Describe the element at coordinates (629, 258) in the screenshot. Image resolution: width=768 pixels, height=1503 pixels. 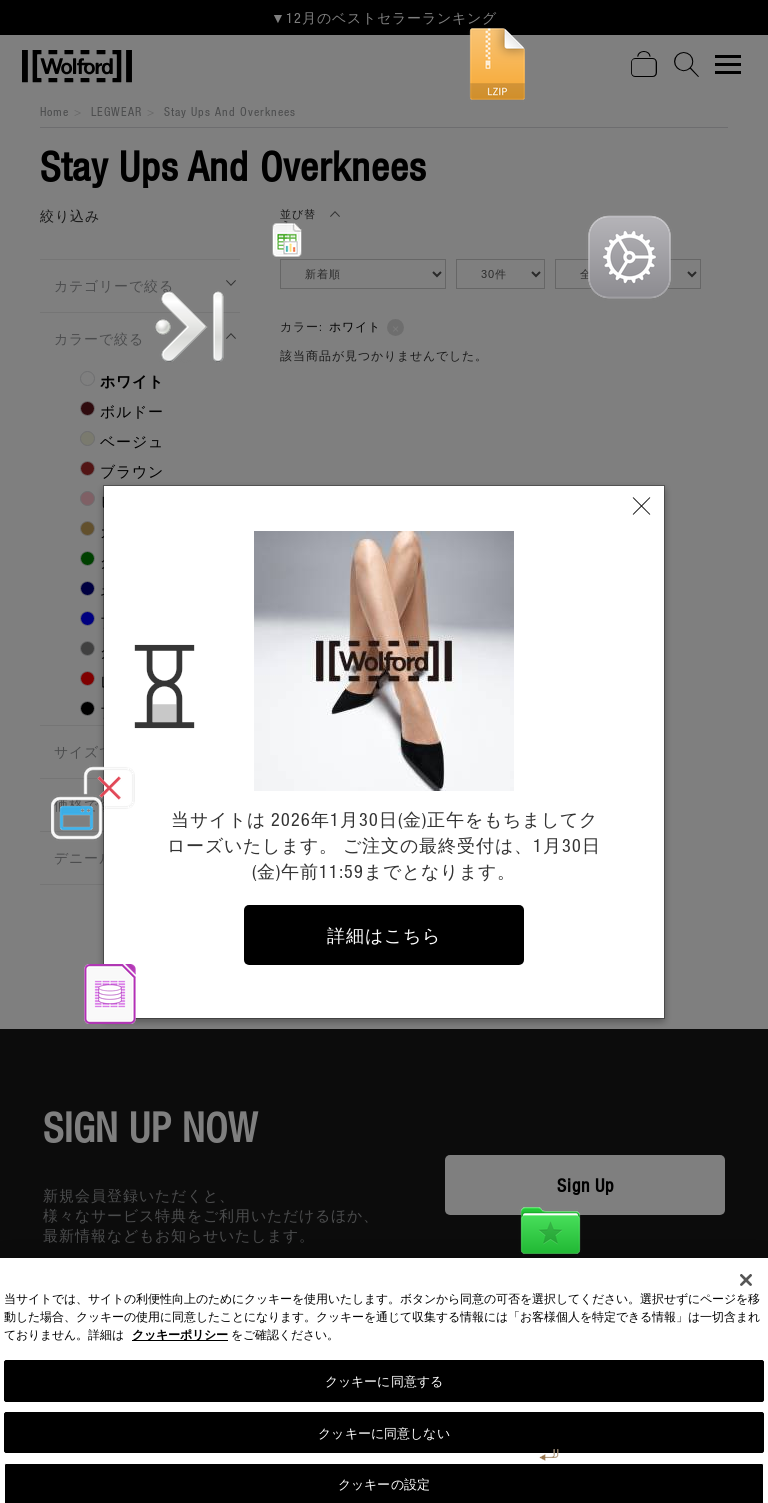
I see `open system preferences` at that location.